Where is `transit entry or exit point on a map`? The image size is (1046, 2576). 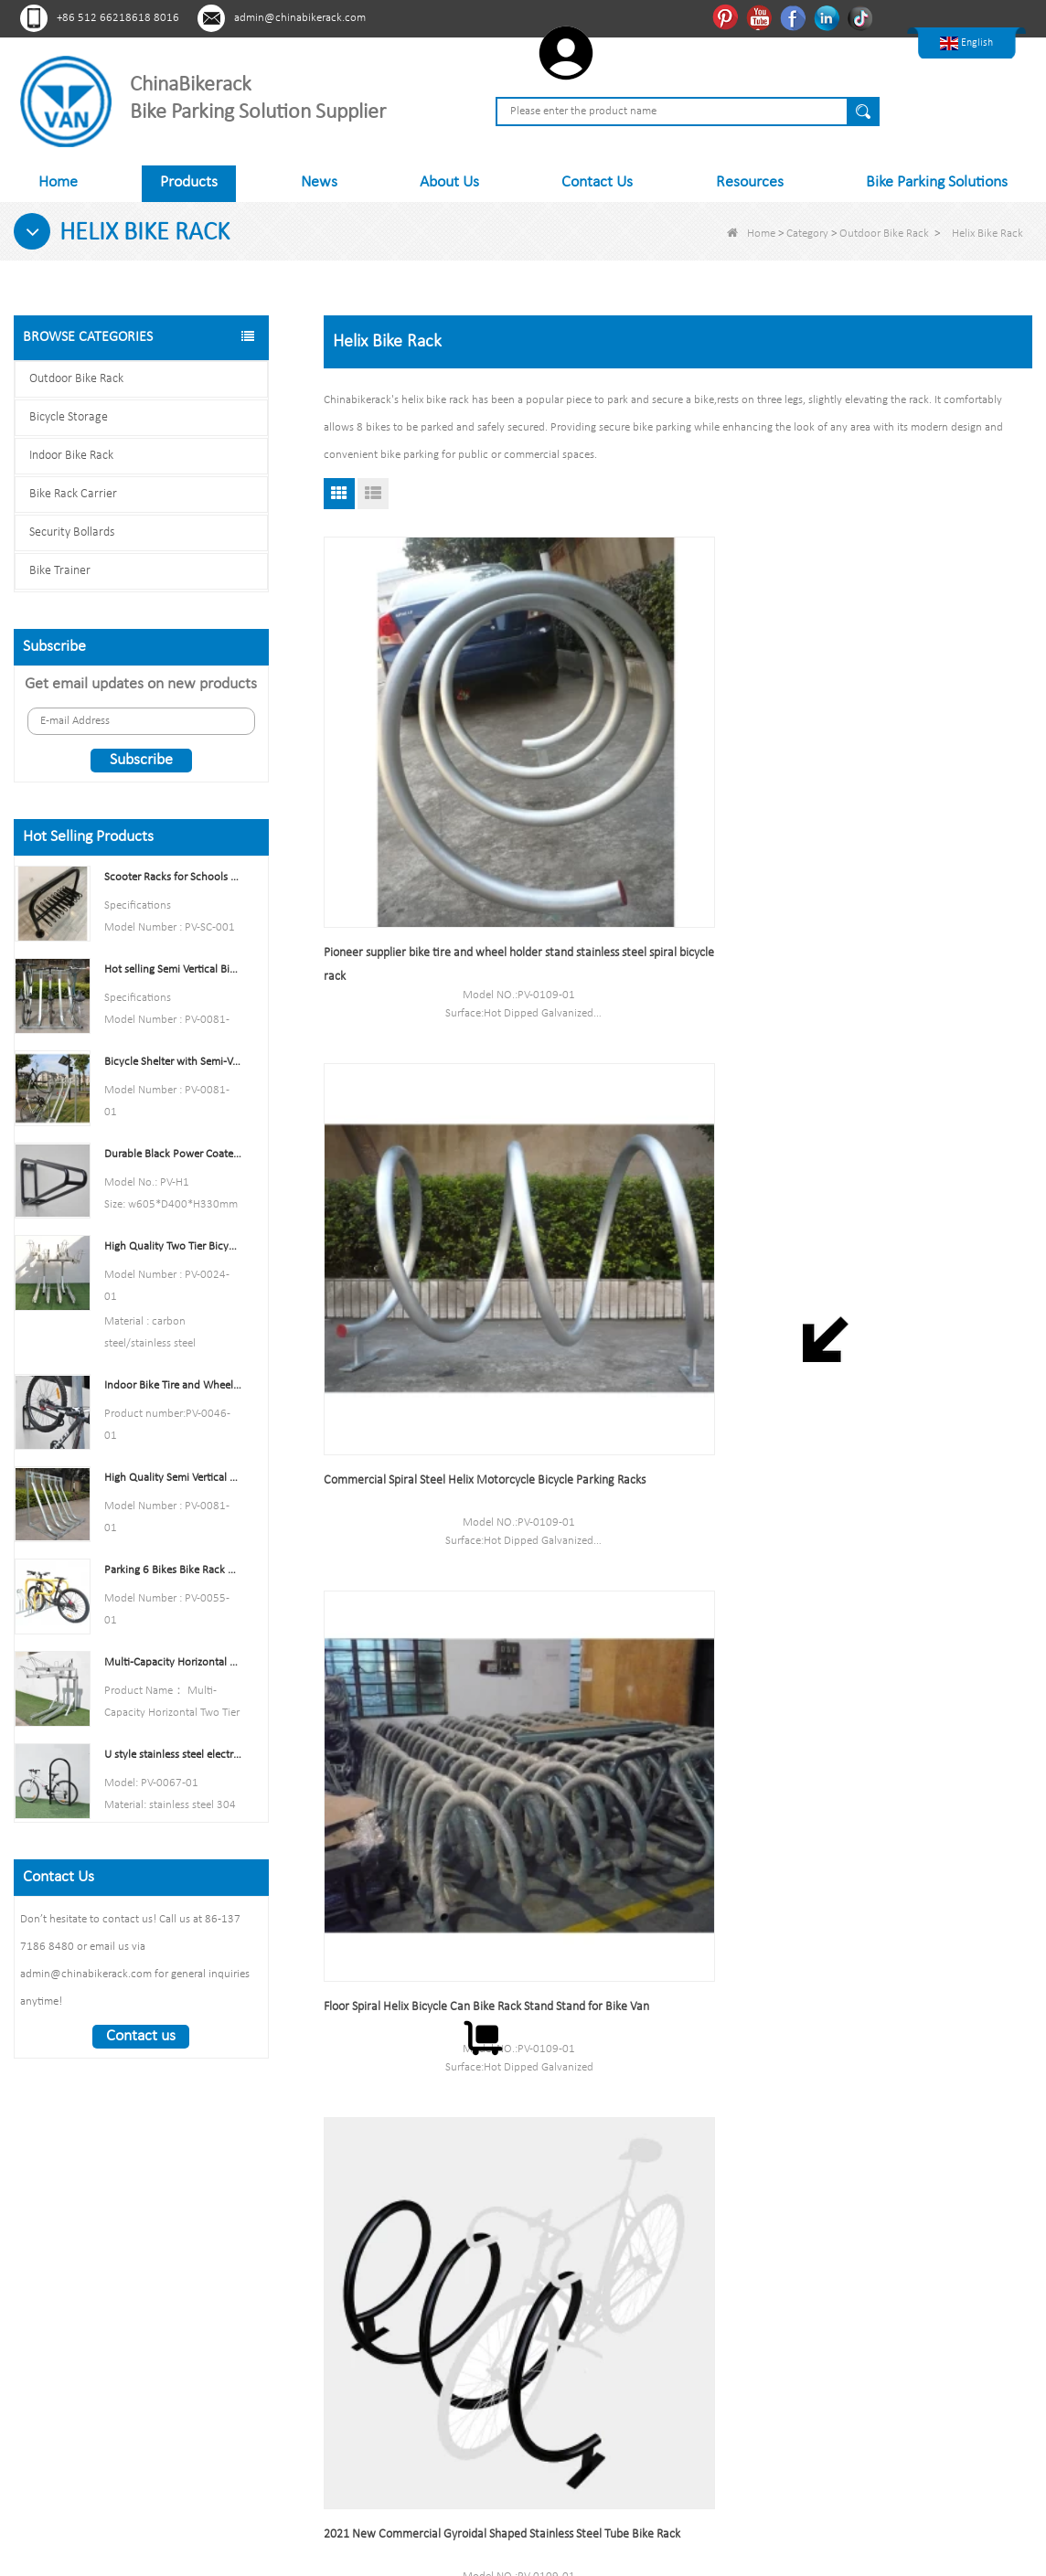 transit entry or exit point on a map is located at coordinates (826, 1339).